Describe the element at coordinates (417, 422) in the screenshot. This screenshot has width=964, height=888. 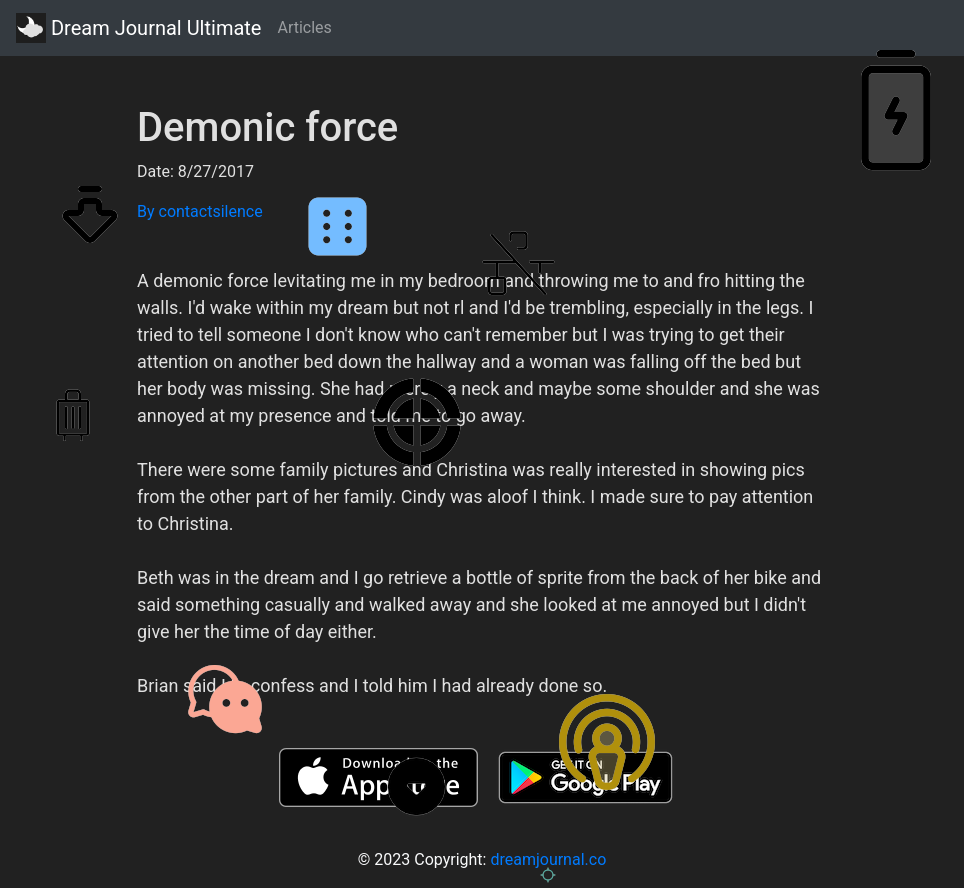
I see `view polar chart analytics` at that location.